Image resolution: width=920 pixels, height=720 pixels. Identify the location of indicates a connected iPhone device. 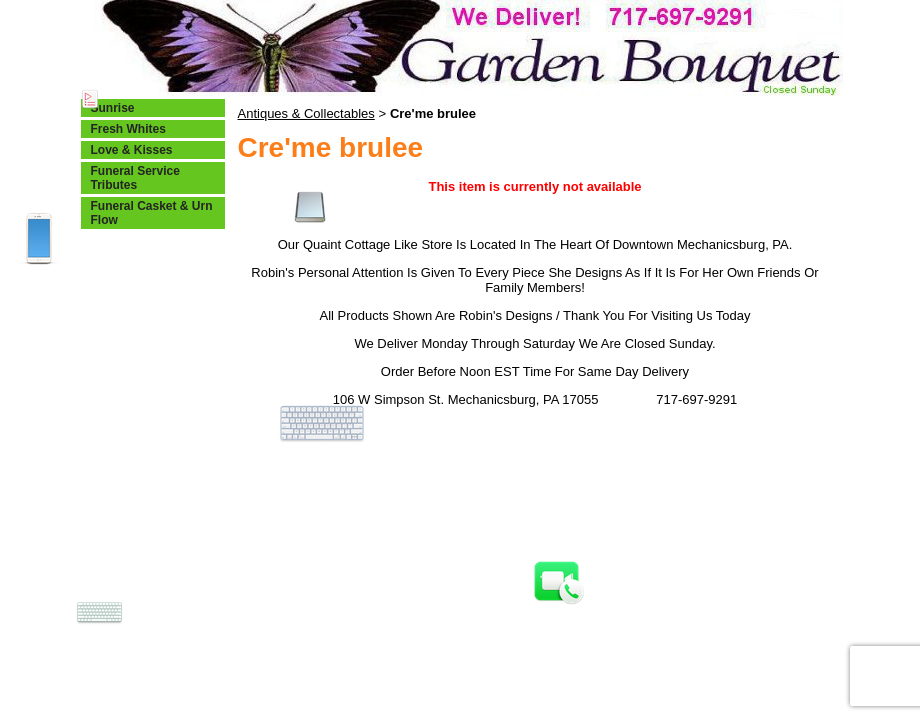
(39, 239).